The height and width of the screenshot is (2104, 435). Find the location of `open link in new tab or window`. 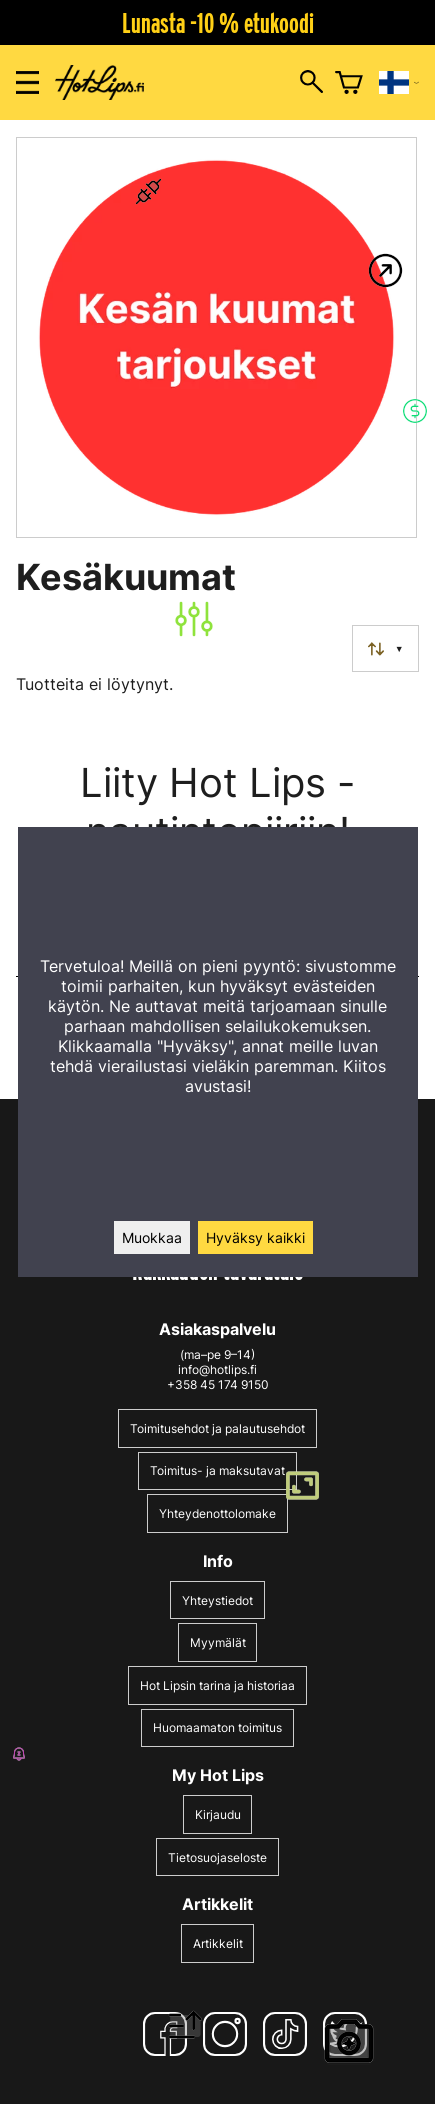

open link in new tab or window is located at coordinates (385, 270).